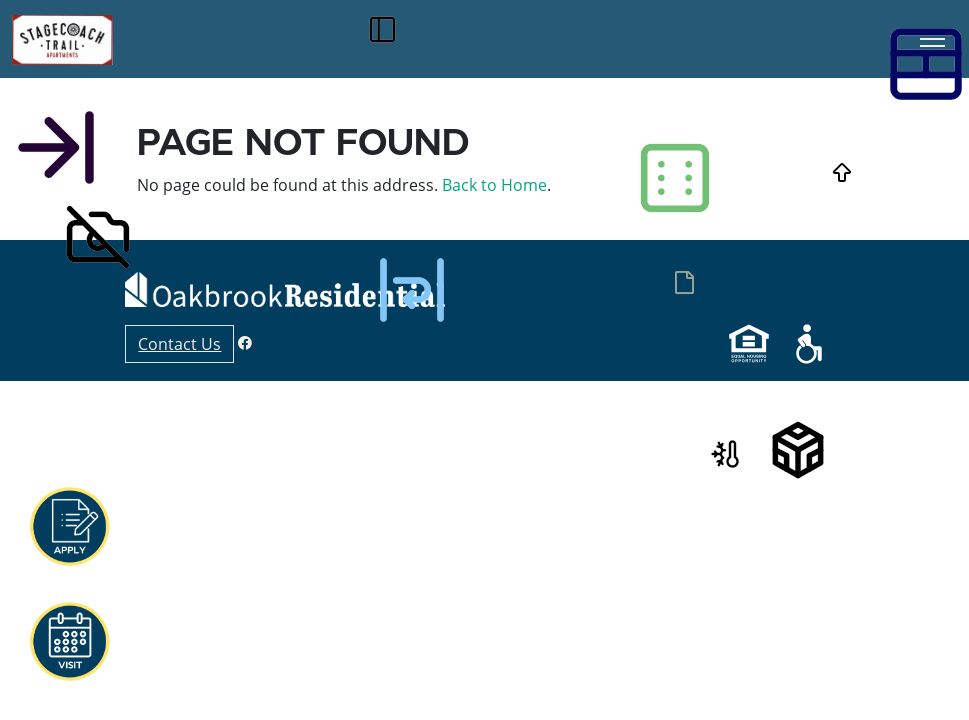 Image resolution: width=969 pixels, height=720 pixels. I want to click on split table cells, so click(926, 64).